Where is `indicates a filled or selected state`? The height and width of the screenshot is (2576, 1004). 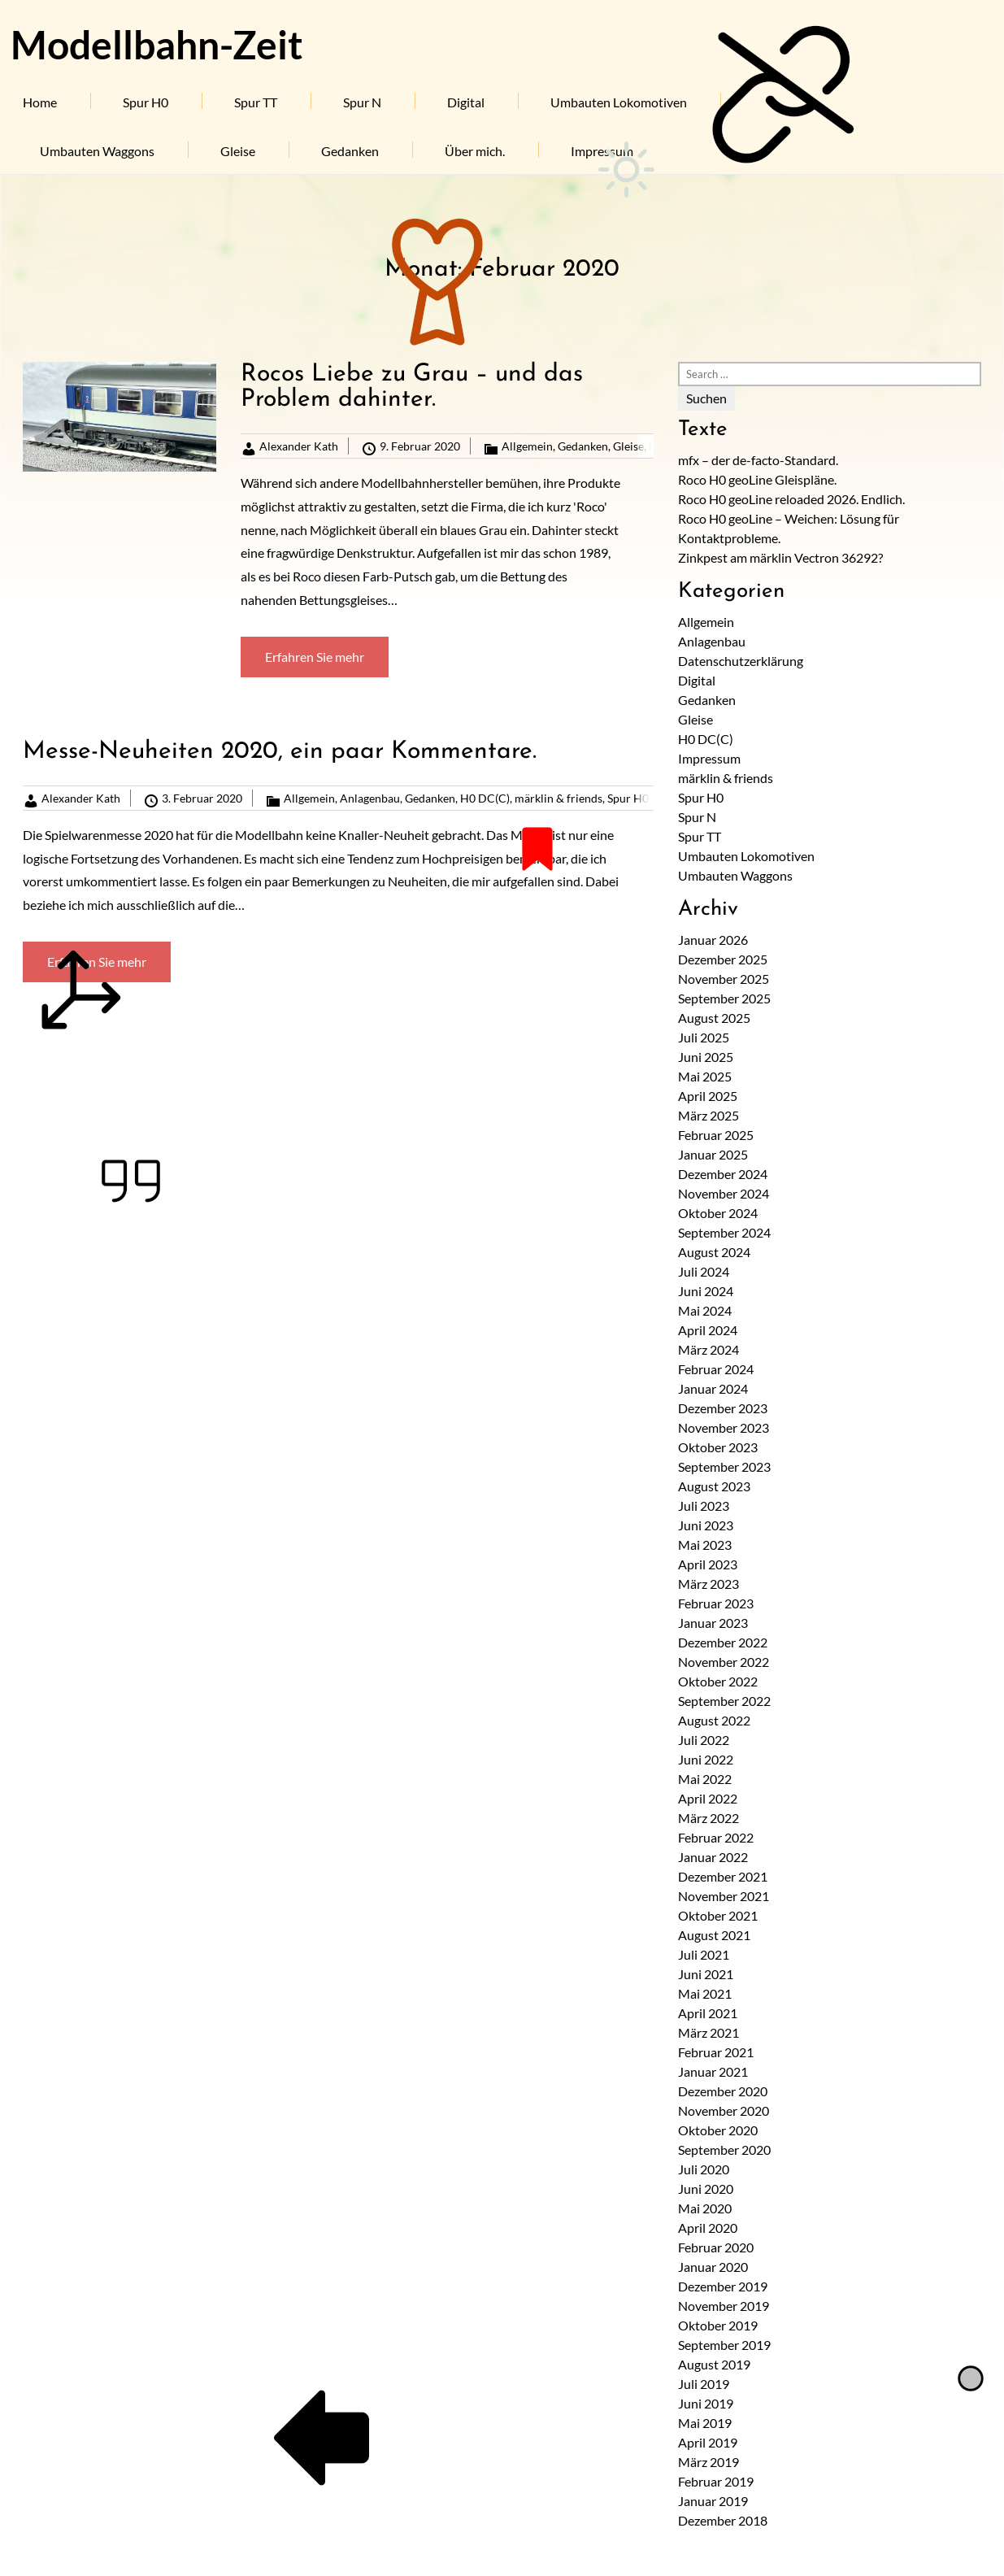
indicates a filled or selected state is located at coordinates (971, 2378).